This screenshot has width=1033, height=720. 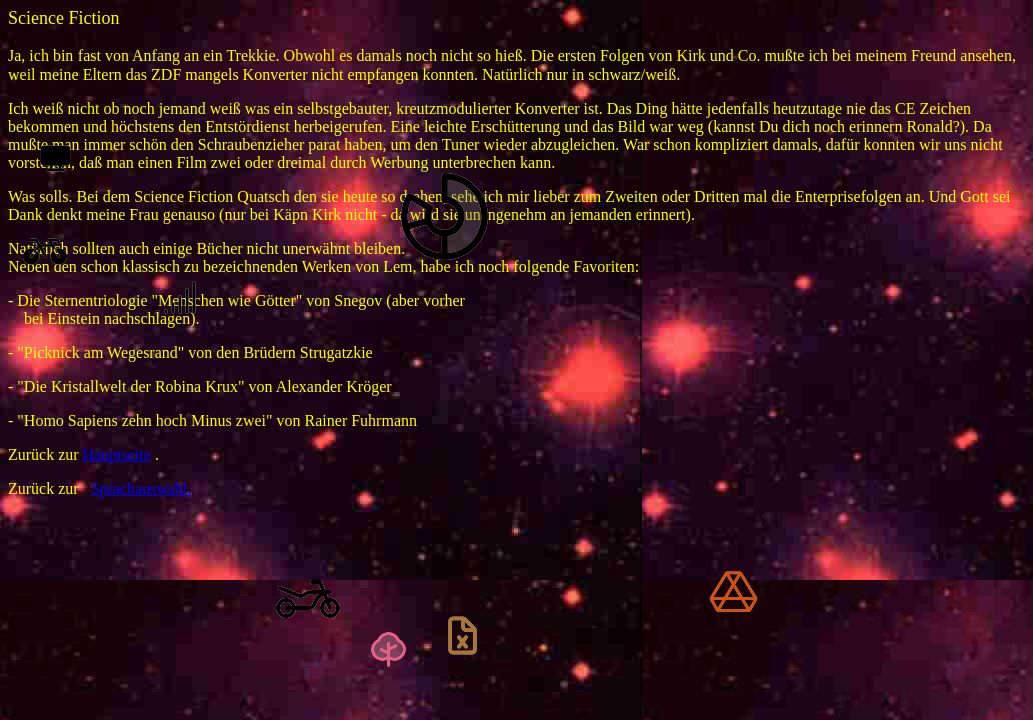 I want to click on view analytics breakdown, so click(x=444, y=216).